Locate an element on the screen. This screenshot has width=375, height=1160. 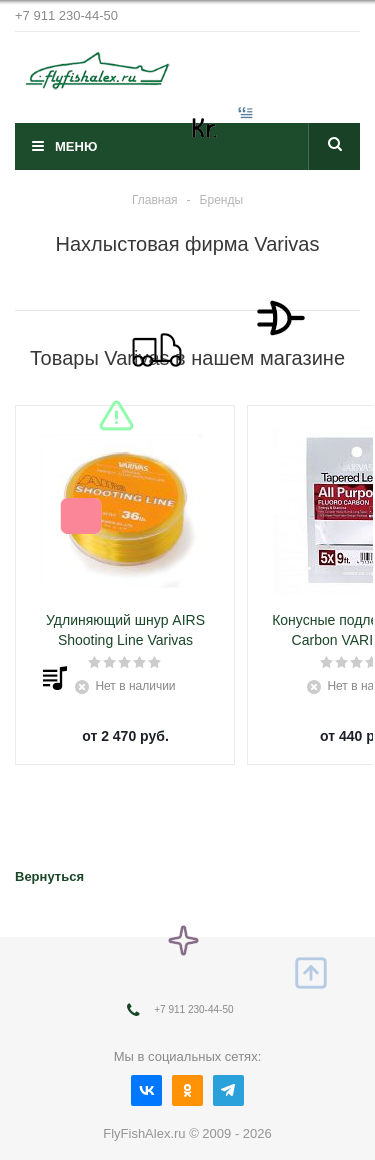
upload a file or document is located at coordinates (311, 973).